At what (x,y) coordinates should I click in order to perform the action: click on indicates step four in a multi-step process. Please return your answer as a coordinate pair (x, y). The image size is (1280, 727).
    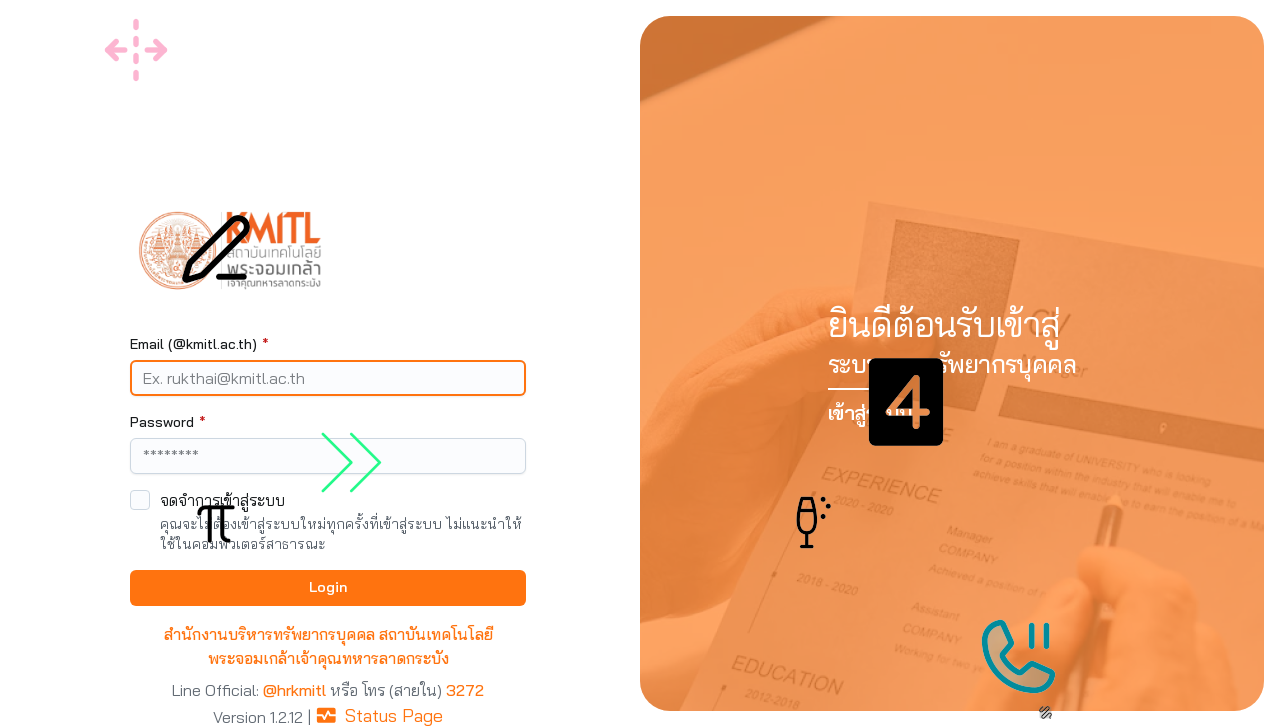
    Looking at the image, I should click on (906, 402).